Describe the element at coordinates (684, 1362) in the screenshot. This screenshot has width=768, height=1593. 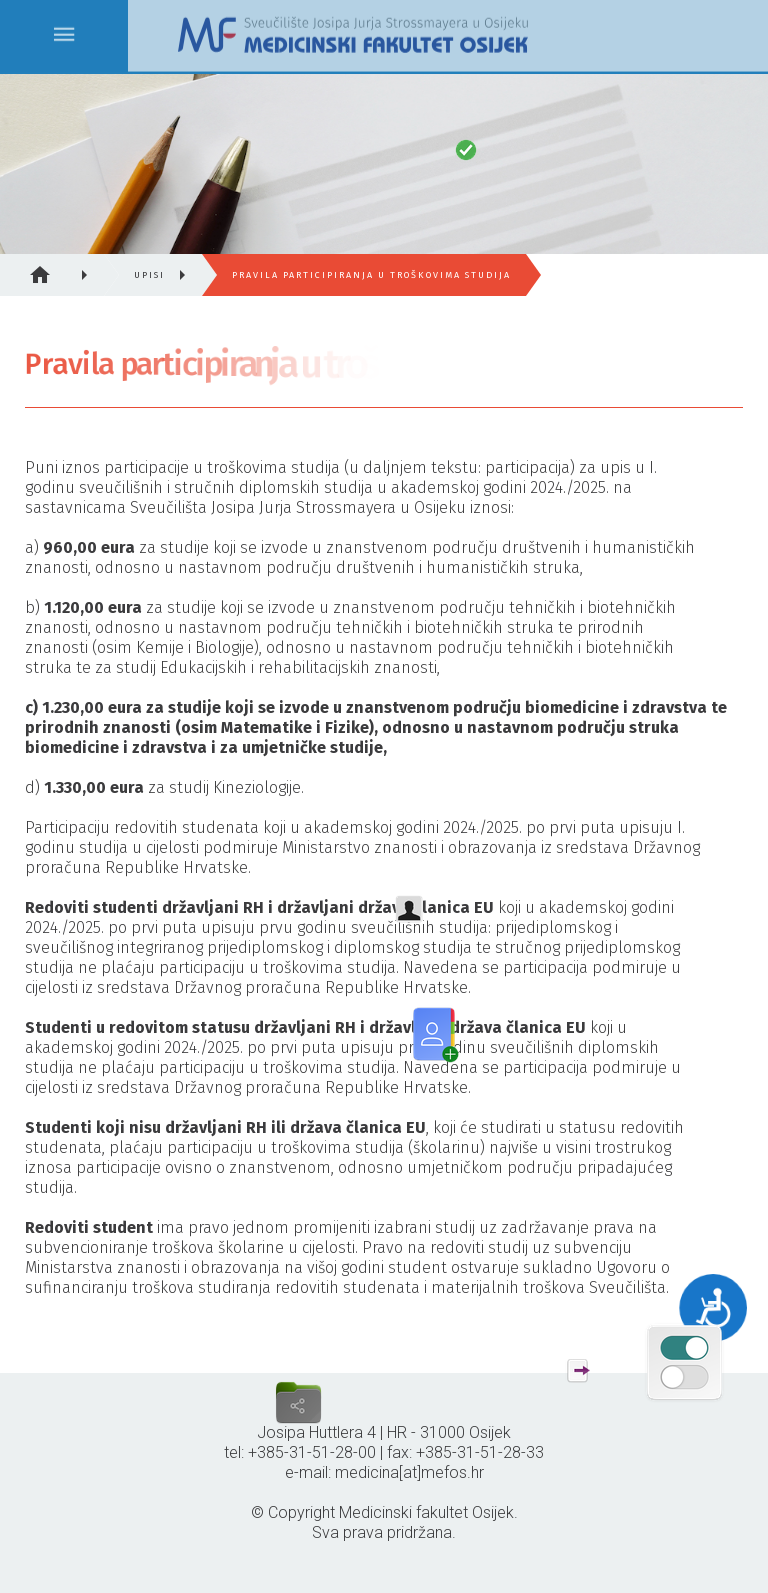
I see `open unity tweak tool settings` at that location.